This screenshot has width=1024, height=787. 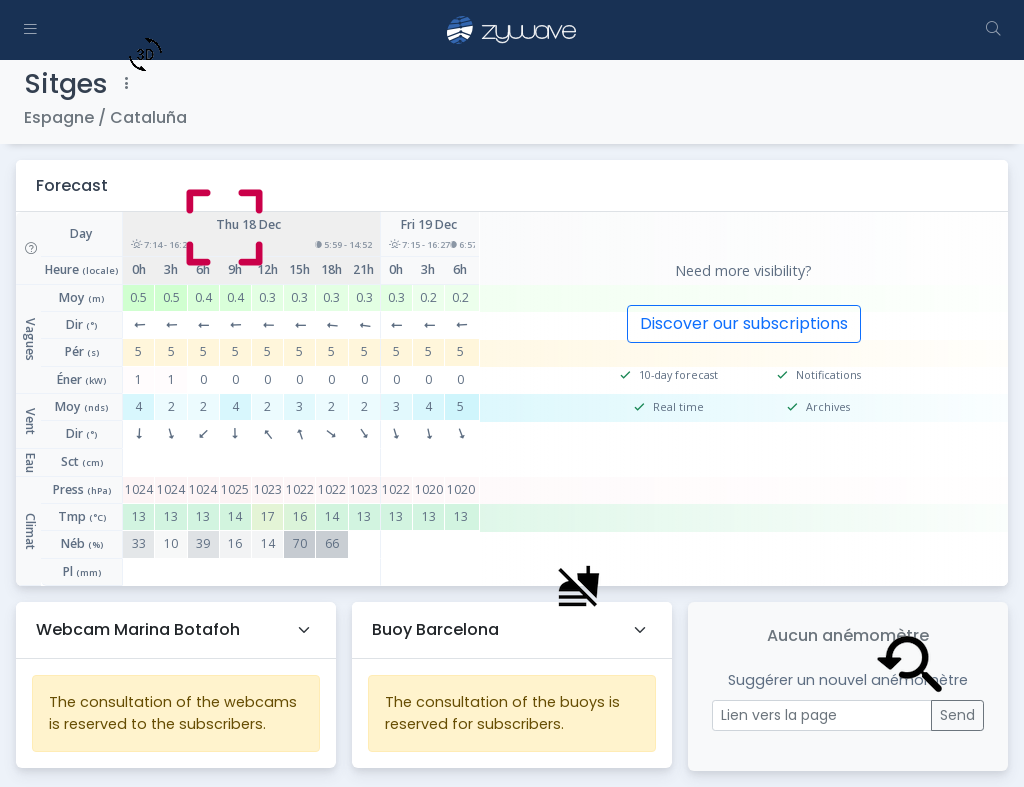 What do you see at coordinates (910, 665) in the screenshot?
I see `redo or retry a search` at bounding box center [910, 665].